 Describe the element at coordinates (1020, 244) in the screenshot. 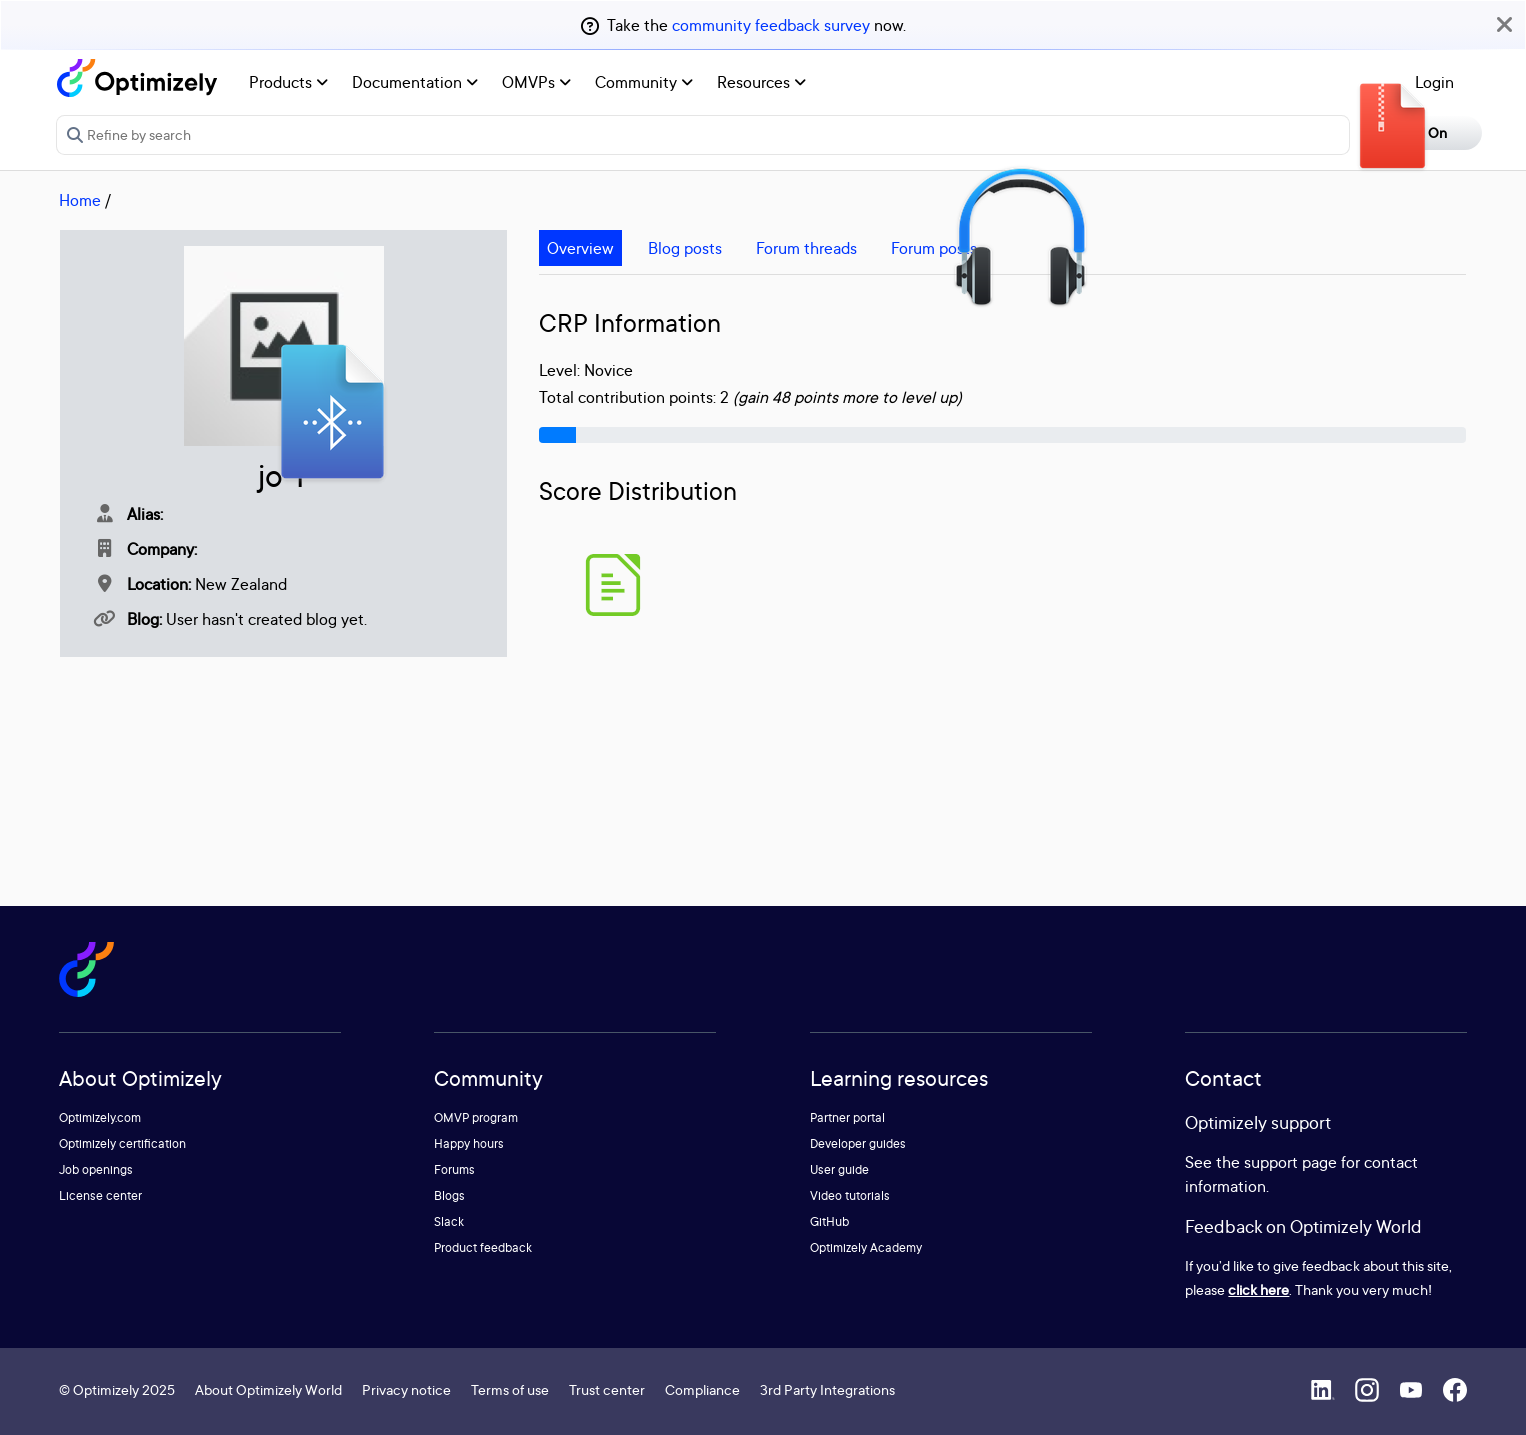

I see `access audio or headphone settings` at that location.